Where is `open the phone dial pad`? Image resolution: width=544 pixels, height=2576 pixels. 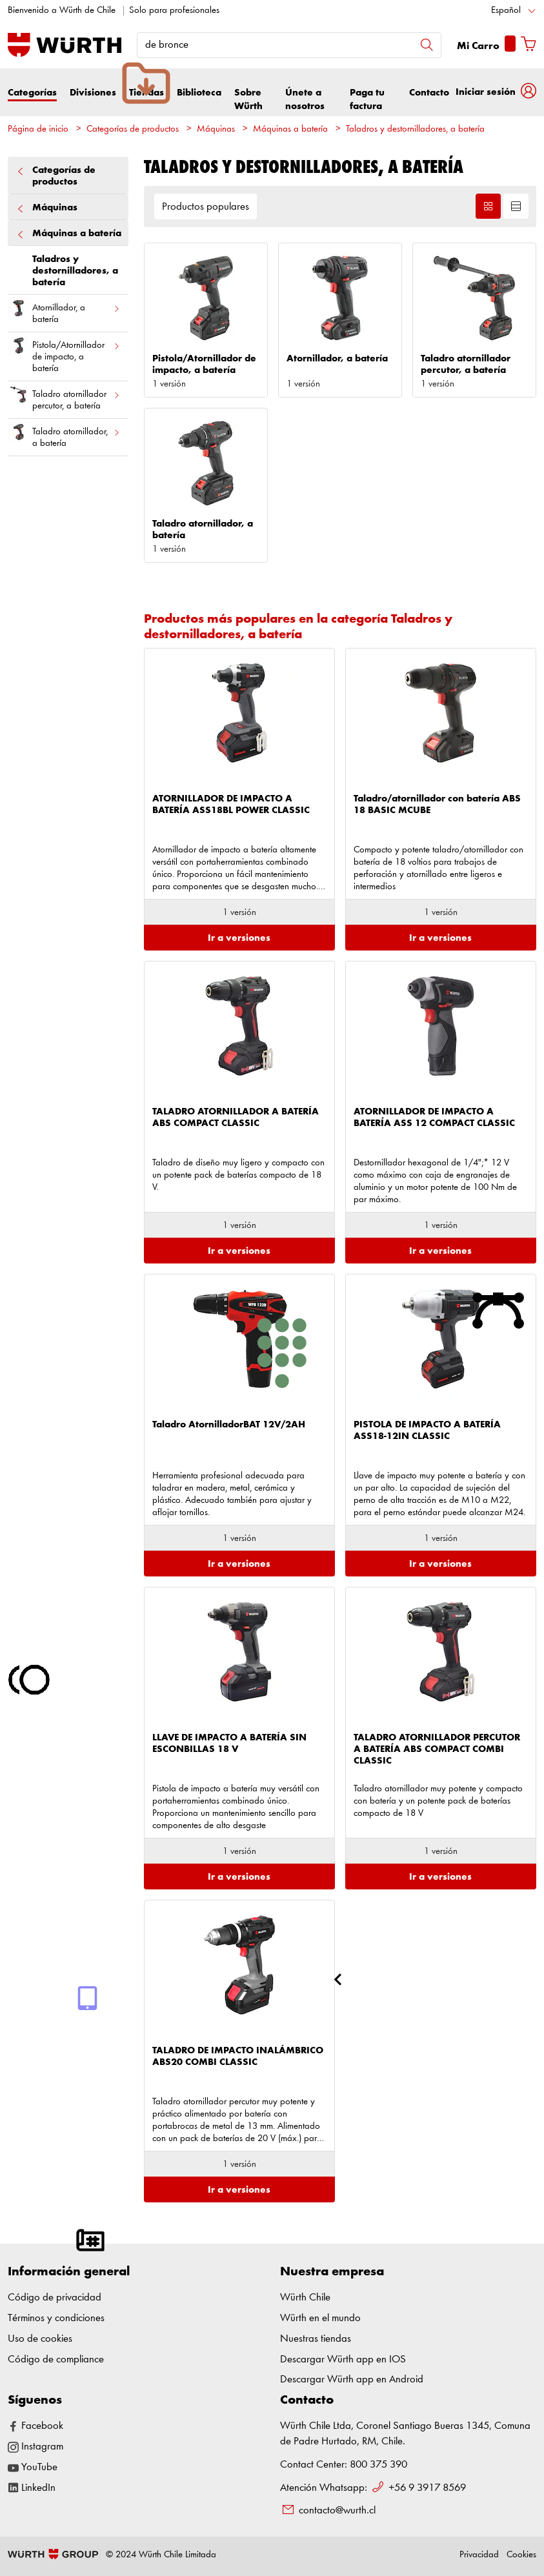 open the phone dial pad is located at coordinates (282, 1353).